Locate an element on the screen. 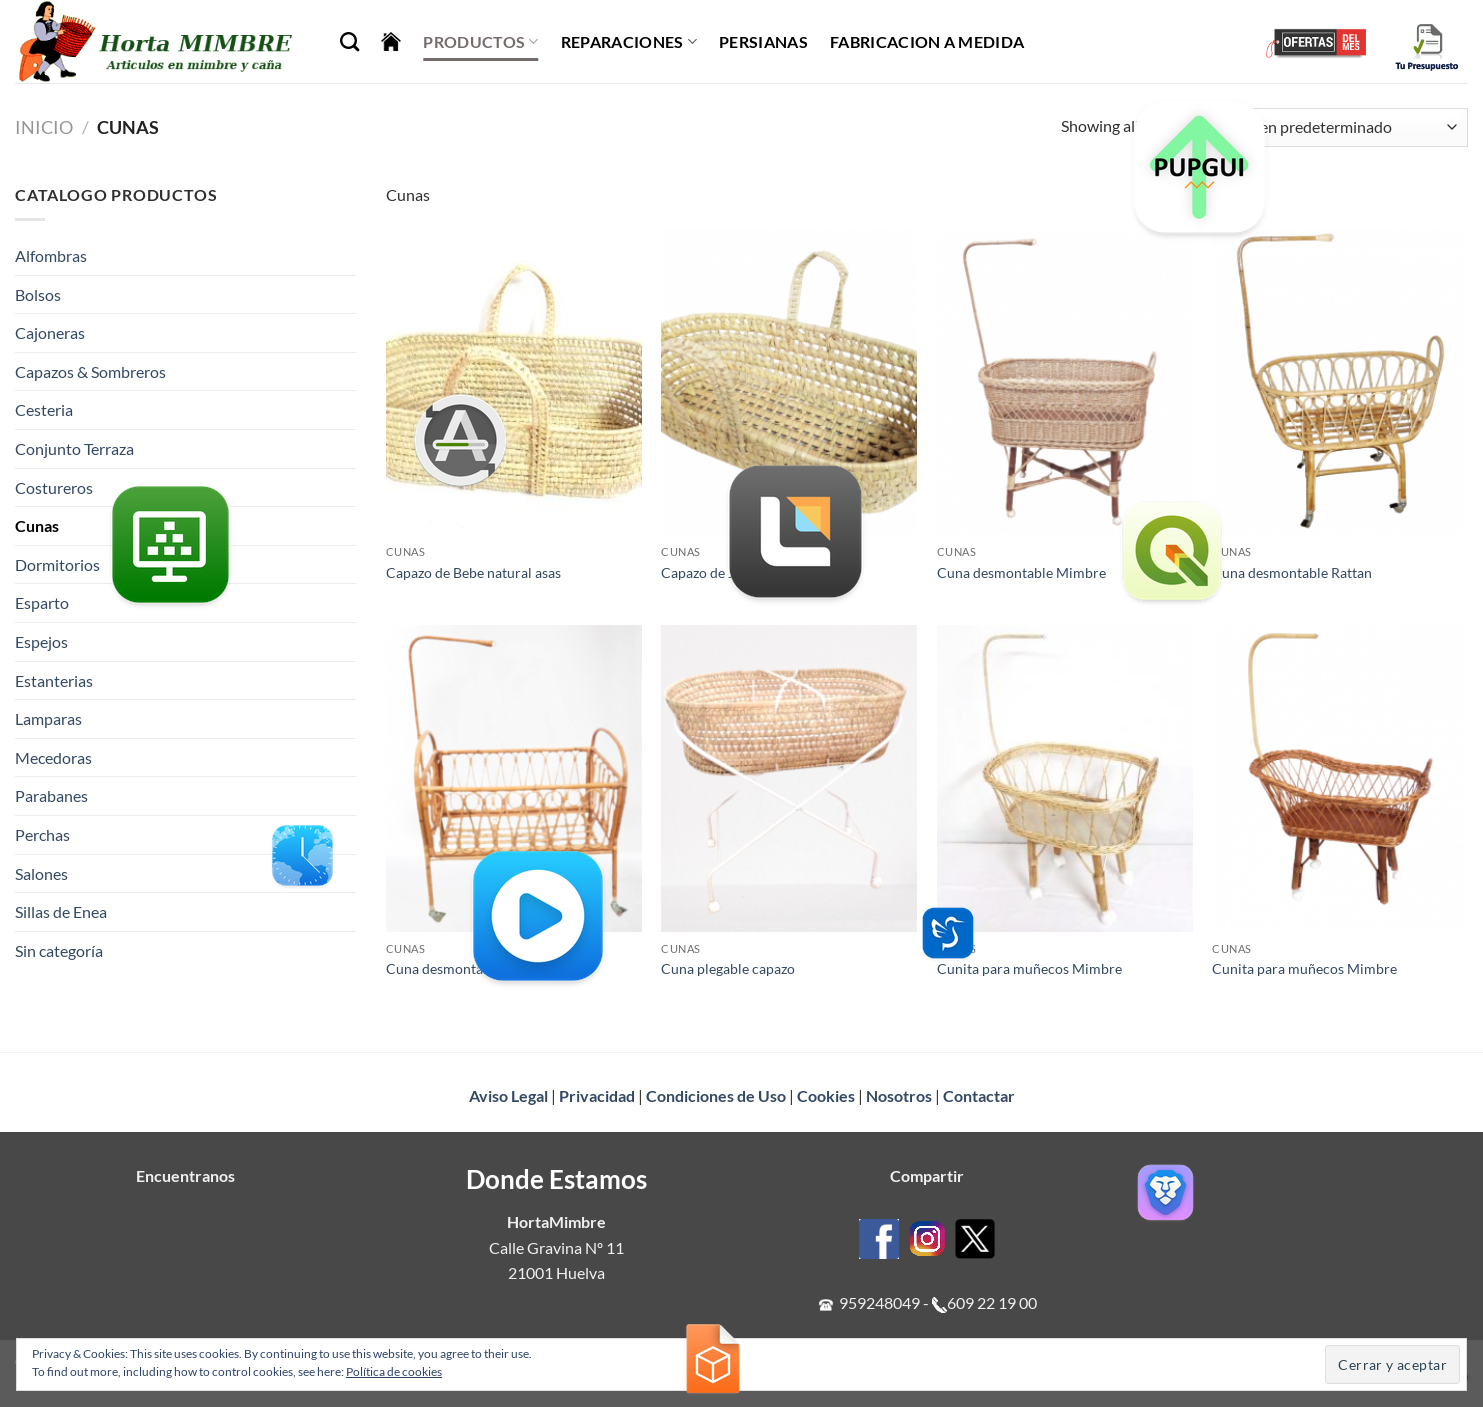 The width and height of the screenshot is (1483, 1407). launch ProtonUp-Qt to manage Proton and Wine compatibility tools is located at coordinates (1199, 167).